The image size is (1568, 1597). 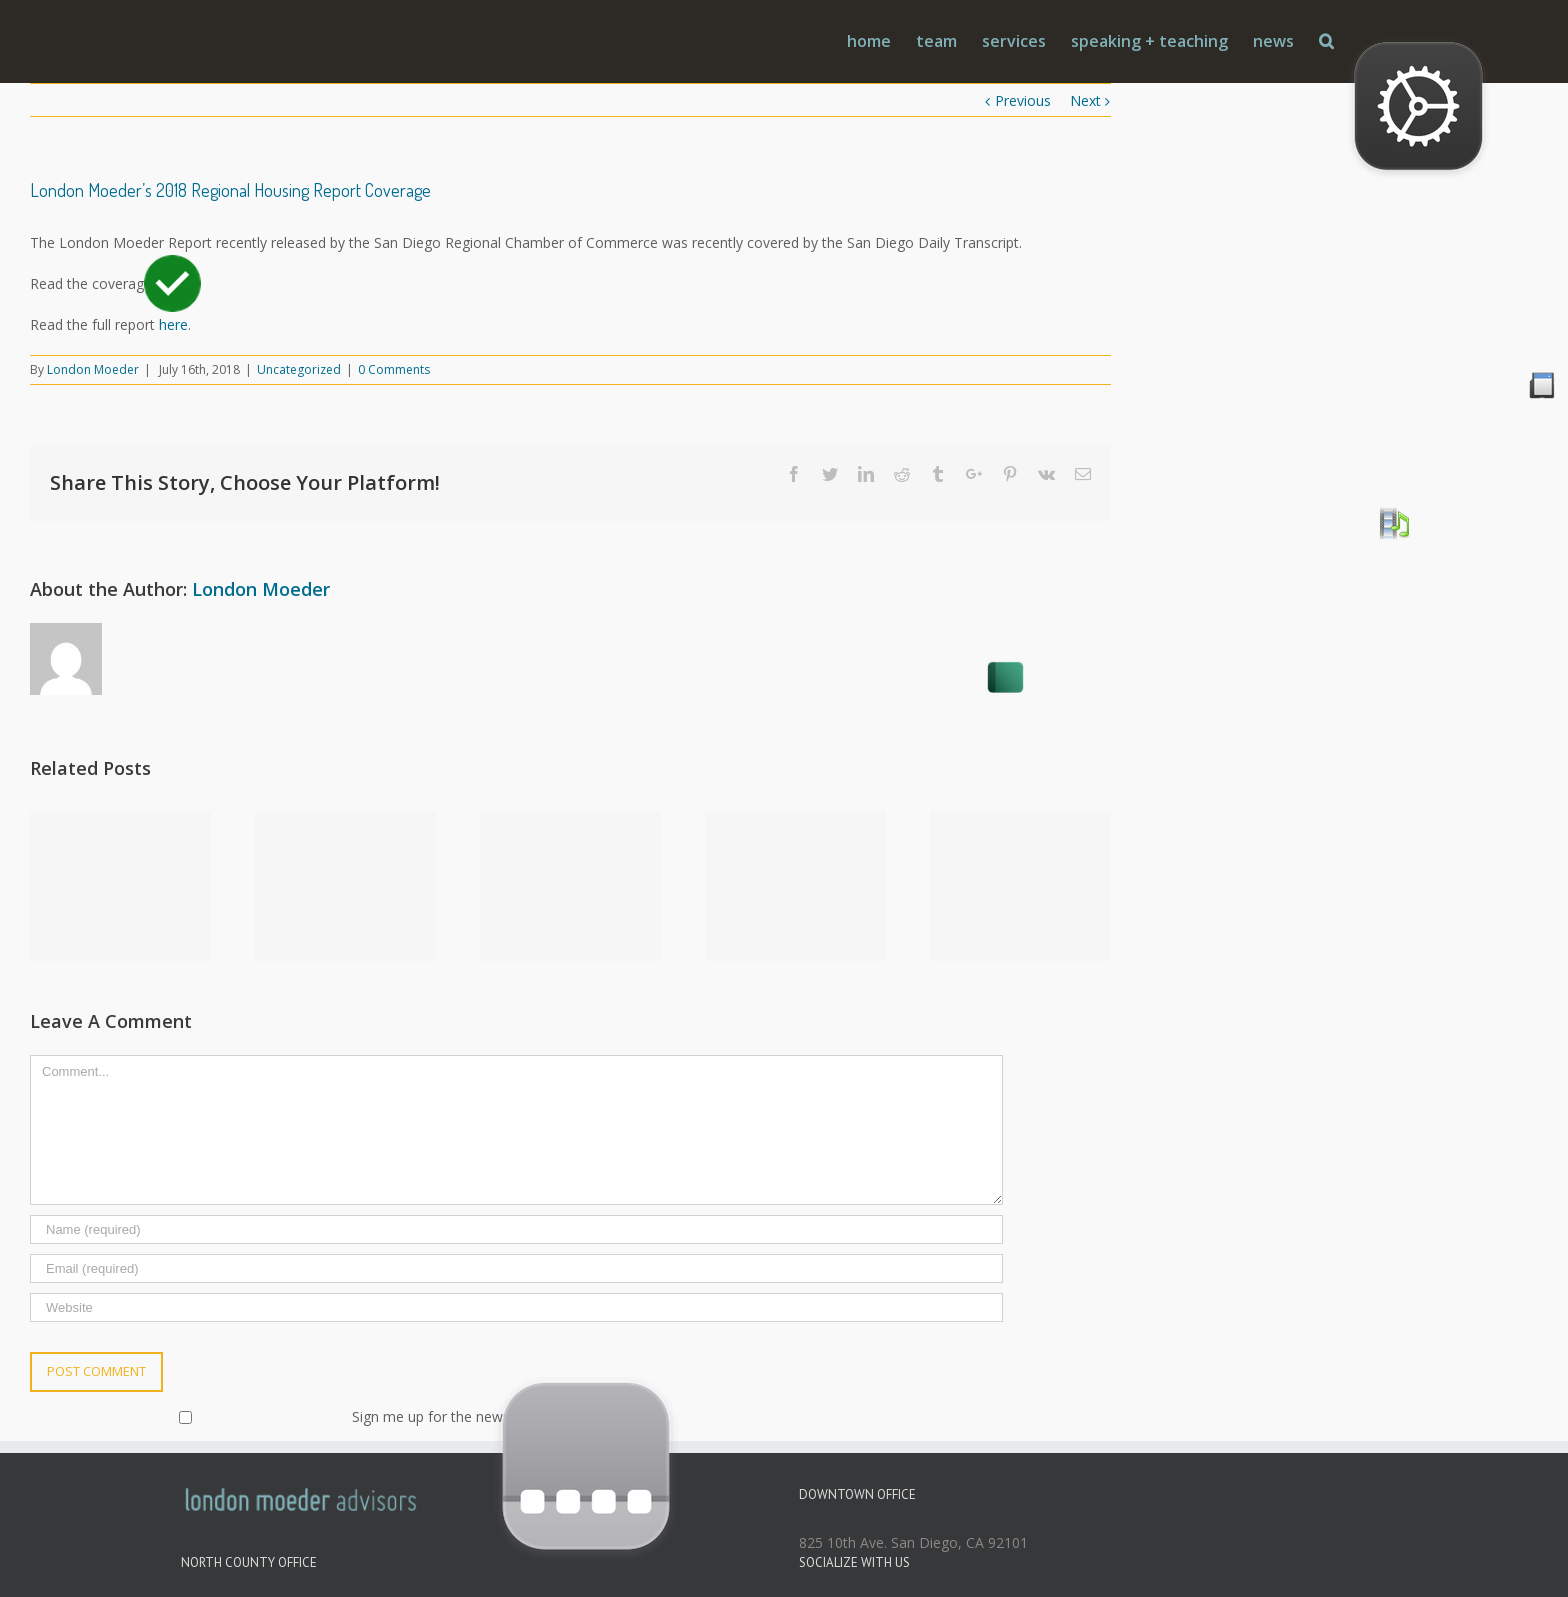 What do you see at coordinates (1418, 108) in the screenshot?
I see `default placeholder icon for applications without a custom icon` at bounding box center [1418, 108].